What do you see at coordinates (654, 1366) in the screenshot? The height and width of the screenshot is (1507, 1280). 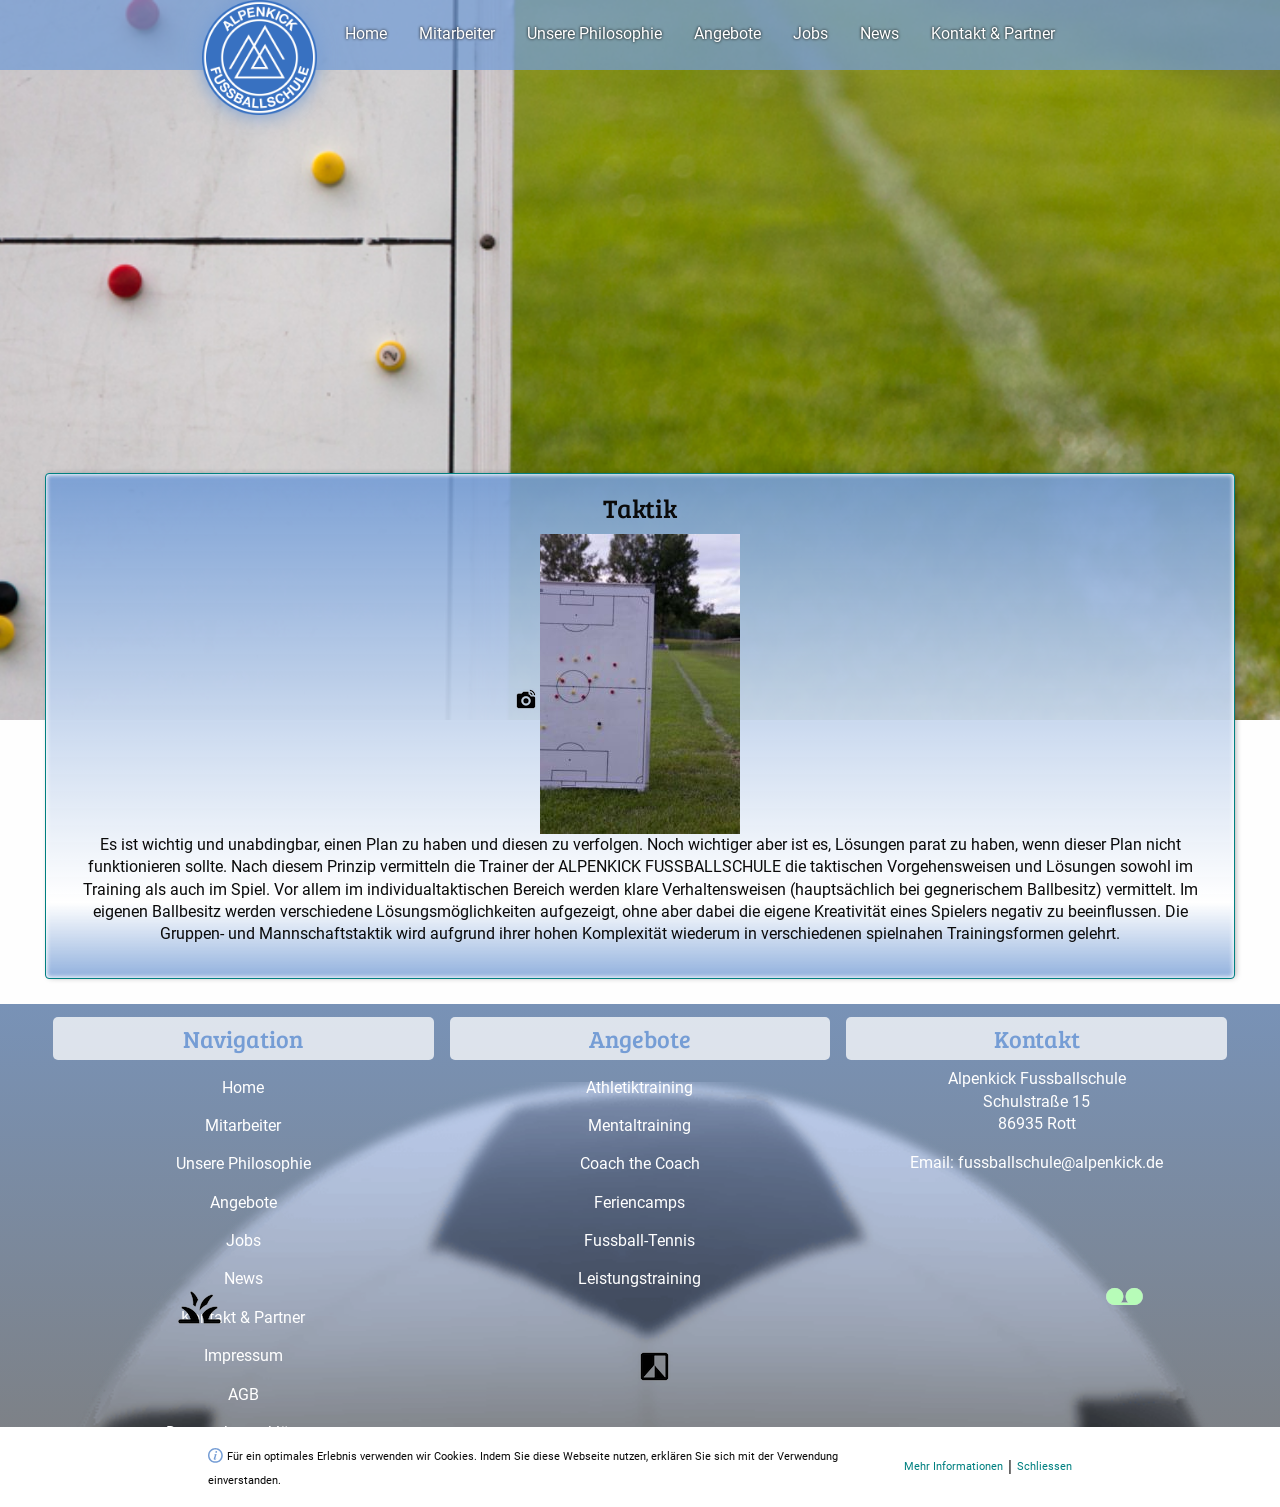 I see `apply black and white filter to image` at bounding box center [654, 1366].